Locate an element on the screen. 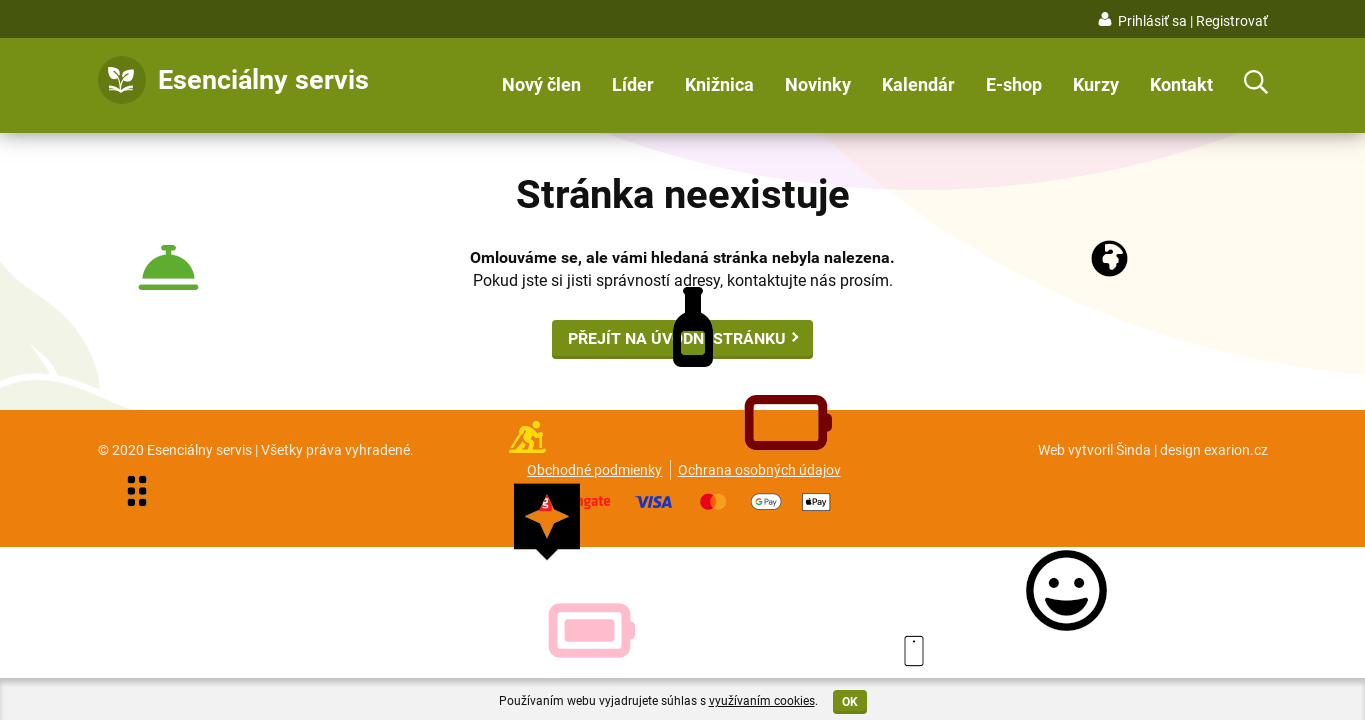 This screenshot has height=720, width=1365. indicates battery is empty or critically low is located at coordinates (786, 418).